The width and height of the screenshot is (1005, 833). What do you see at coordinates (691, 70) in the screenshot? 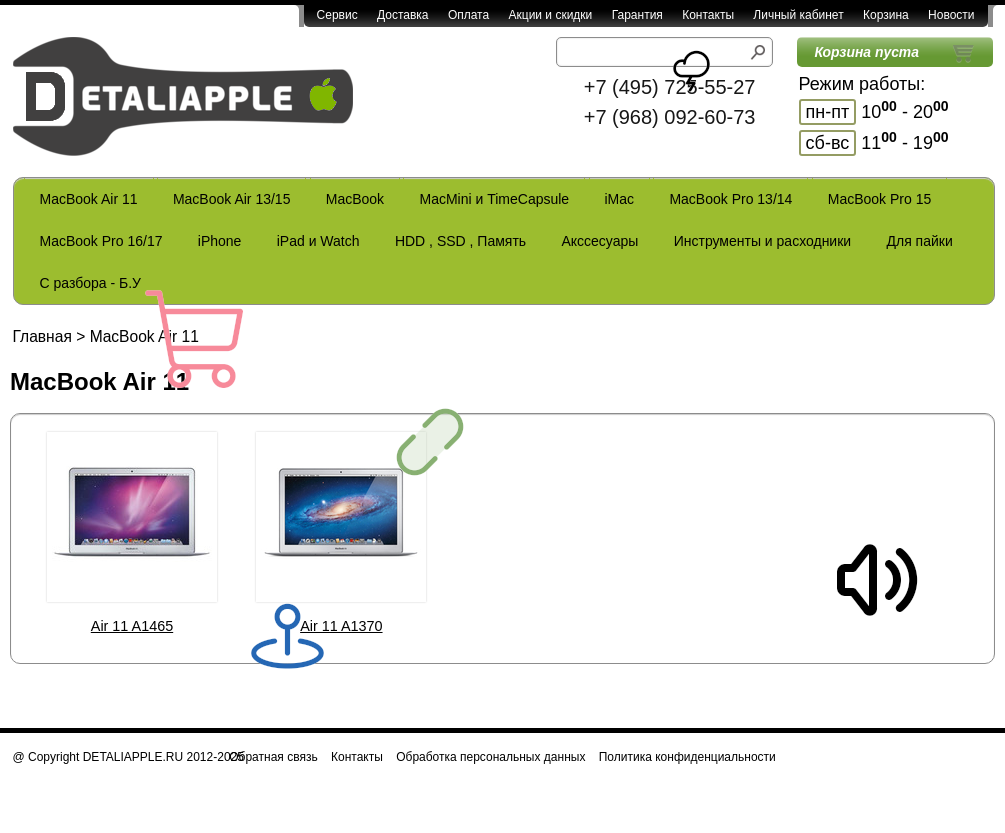
I see `indicates thunderstorm or severe weather conditions` at bounding box center [691, 70].